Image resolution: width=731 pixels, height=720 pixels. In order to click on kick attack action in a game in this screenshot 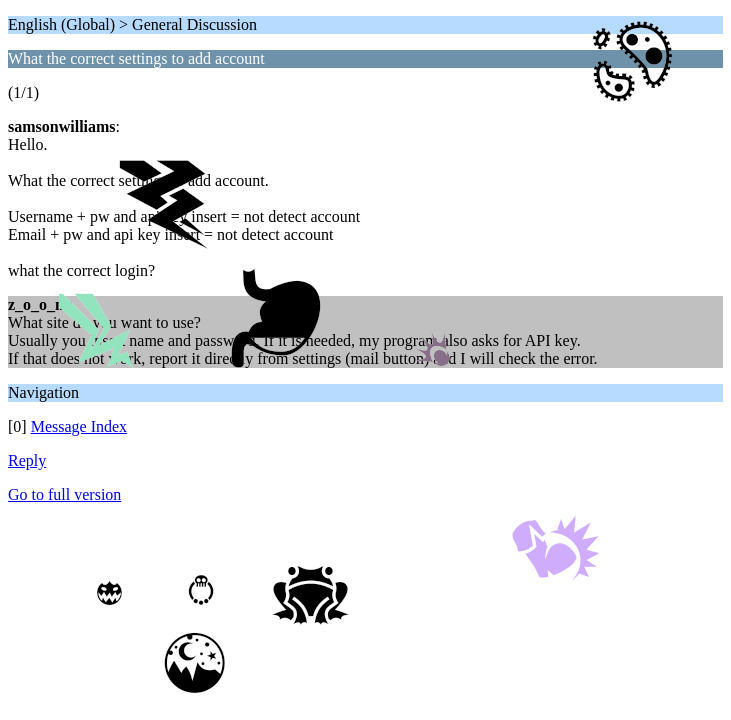, I will do `click(556, 548)`.